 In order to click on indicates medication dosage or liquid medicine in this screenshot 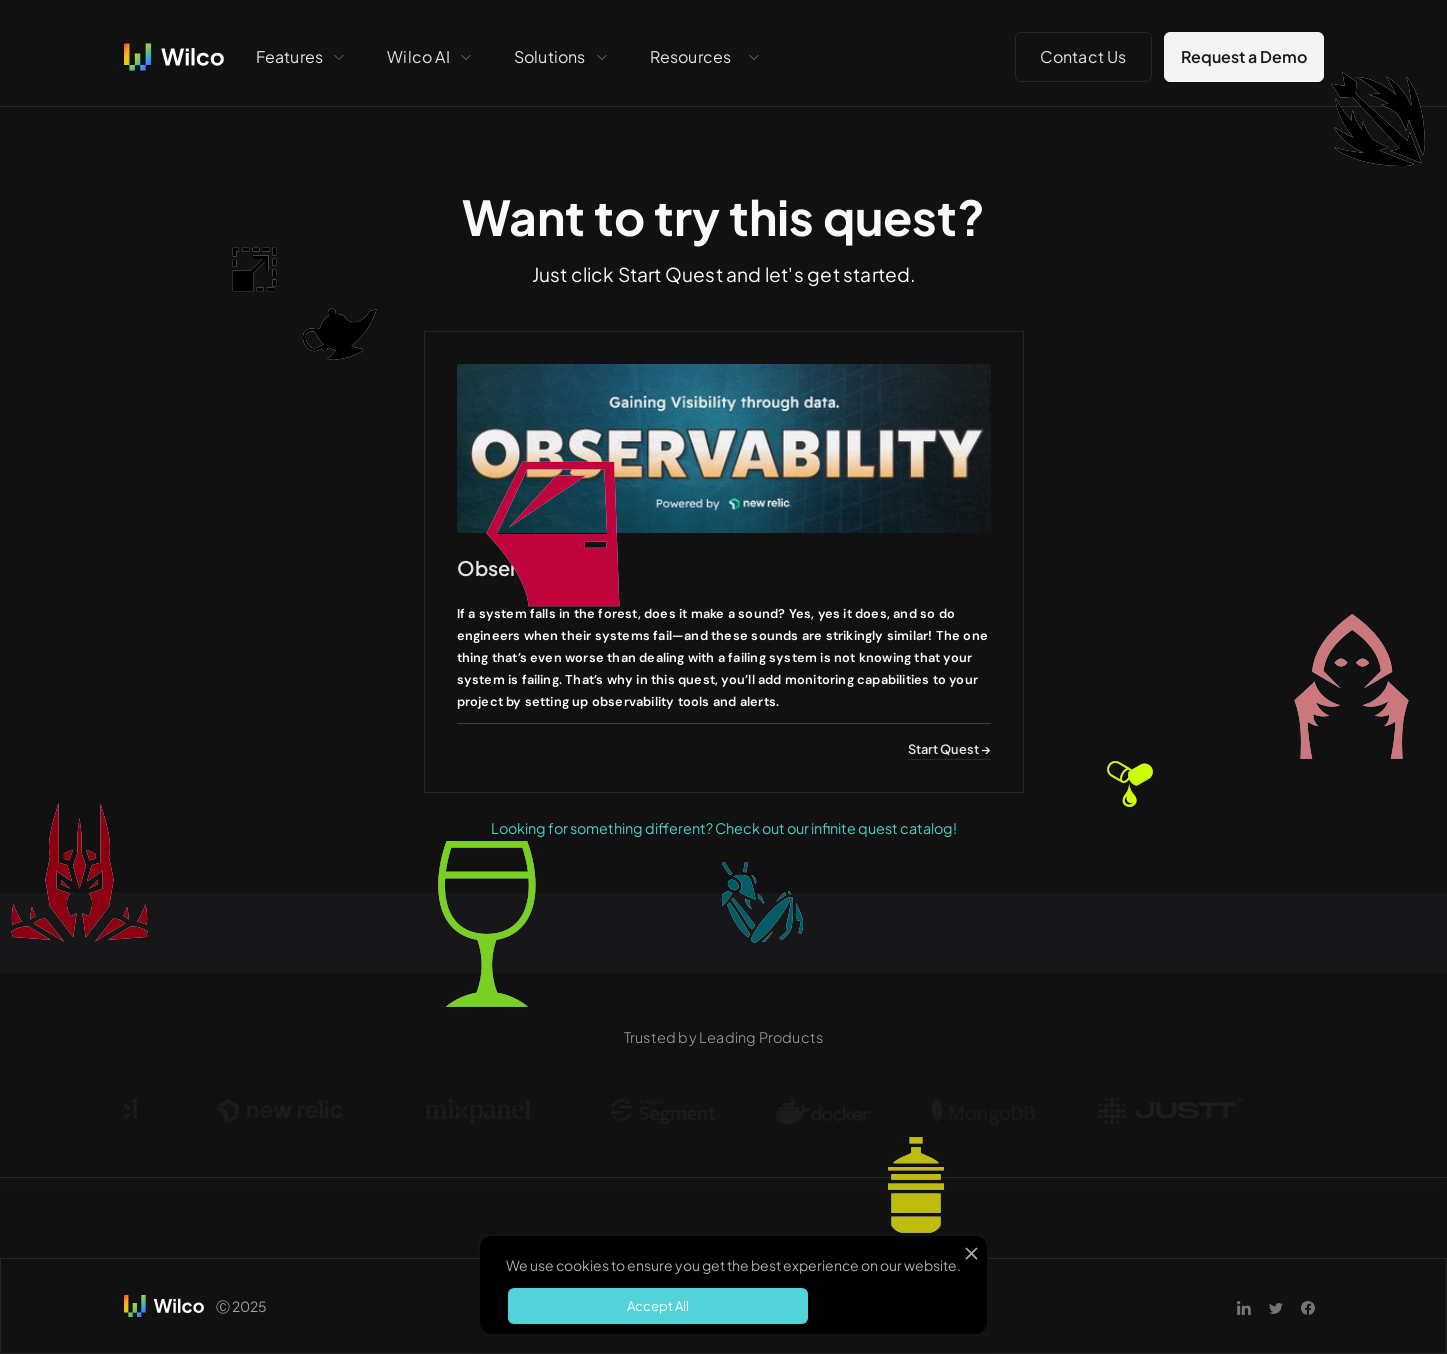, I will do `click(1130, 784)`.